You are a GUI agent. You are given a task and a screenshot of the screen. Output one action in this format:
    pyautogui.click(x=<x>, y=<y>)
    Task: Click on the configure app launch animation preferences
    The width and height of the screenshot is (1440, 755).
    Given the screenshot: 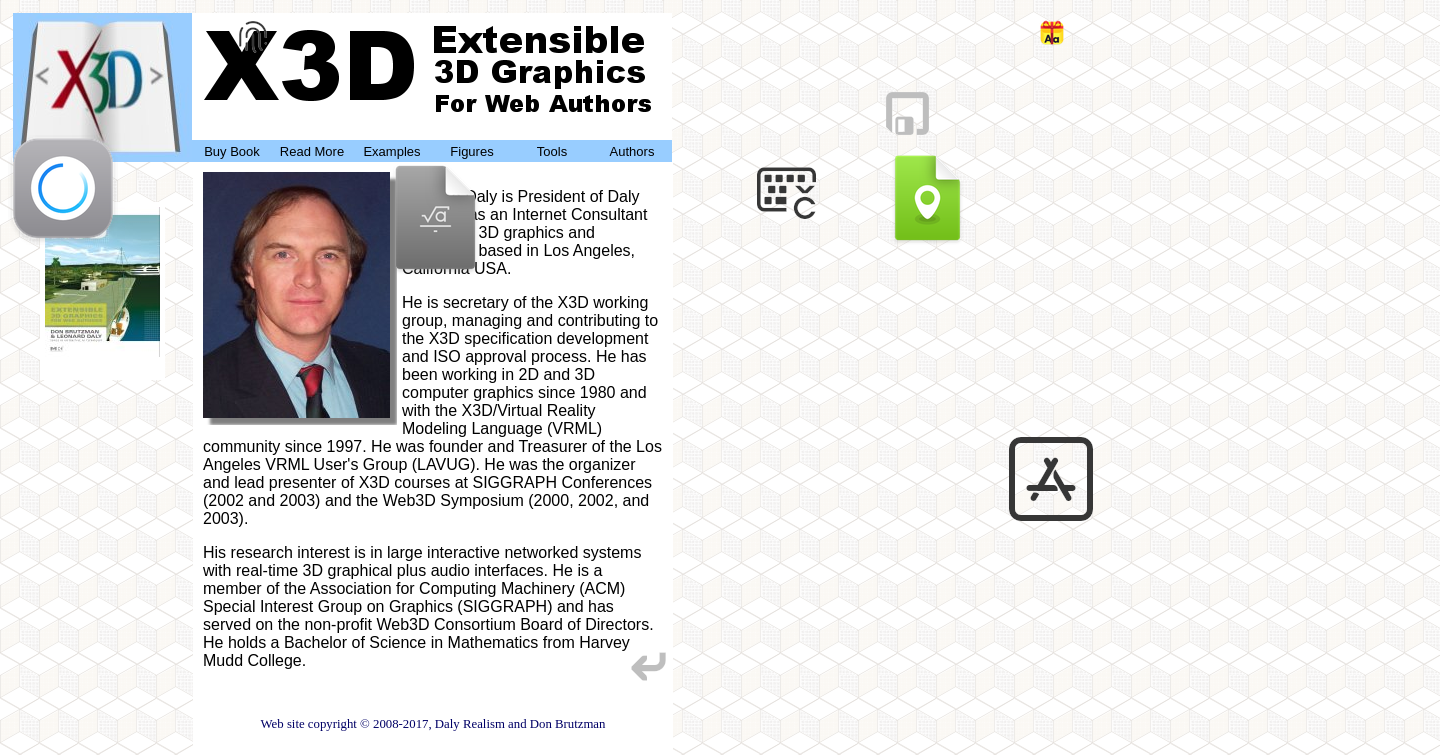 What is the action you would take?
    pyautogui.click(x=63, y=190)
    